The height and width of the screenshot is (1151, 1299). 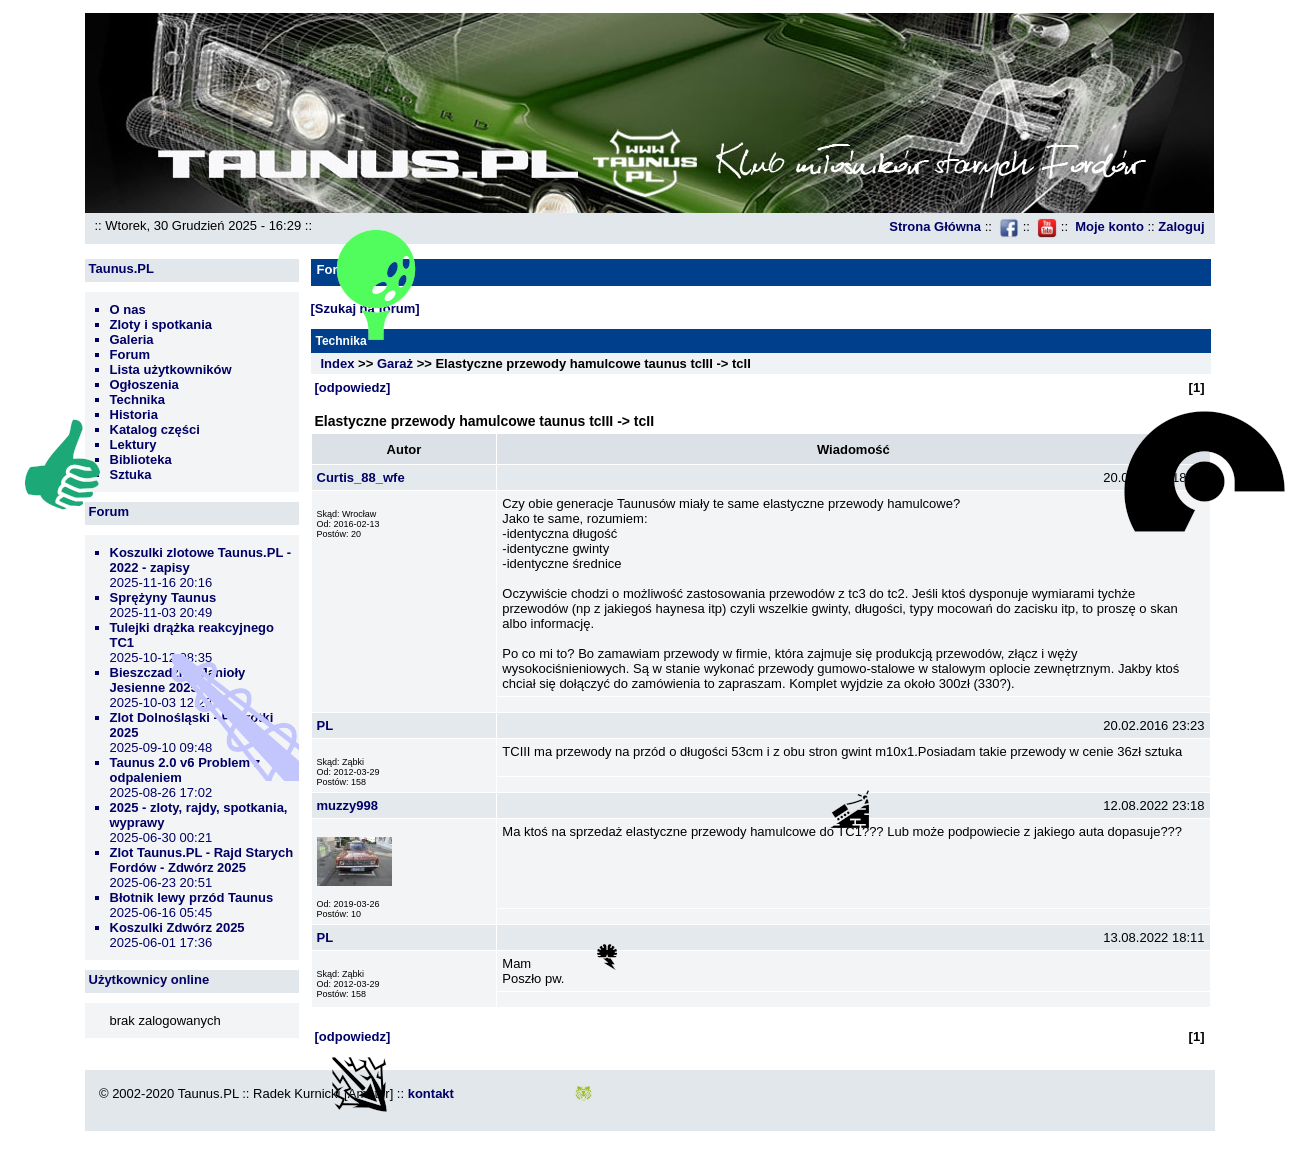 I want to click on activate wave or beam attack, so click(x=235, y=717).